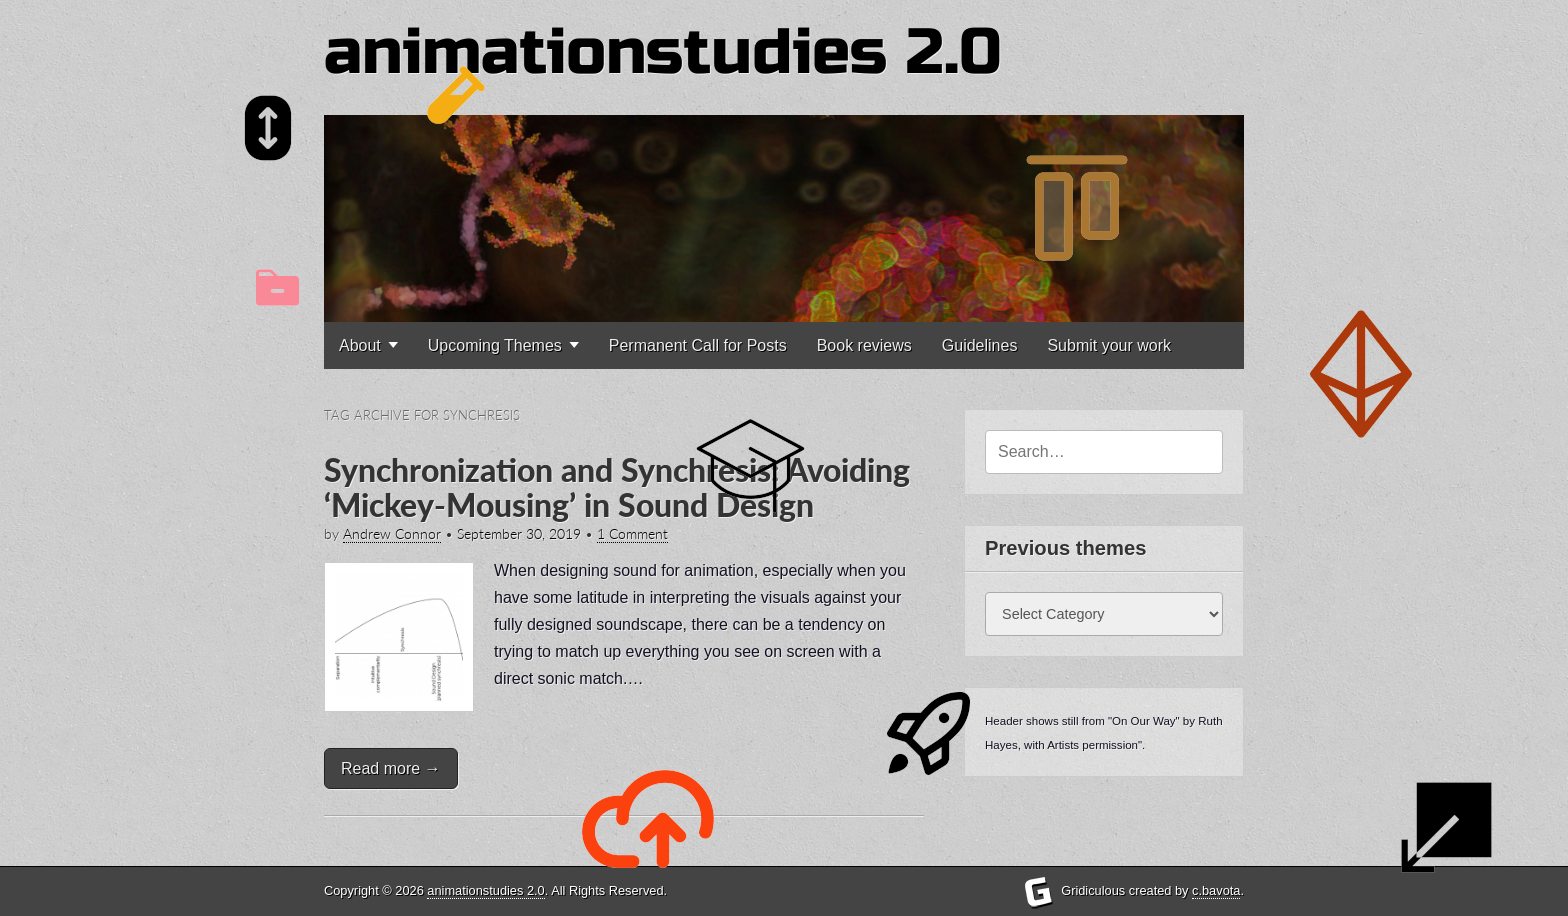 The height and width of the screenshot is (916, 1568). What do you see at coordinates (750, 462) in the screenshot?
I see `access education or learning features` at bounding box center [750, 462].